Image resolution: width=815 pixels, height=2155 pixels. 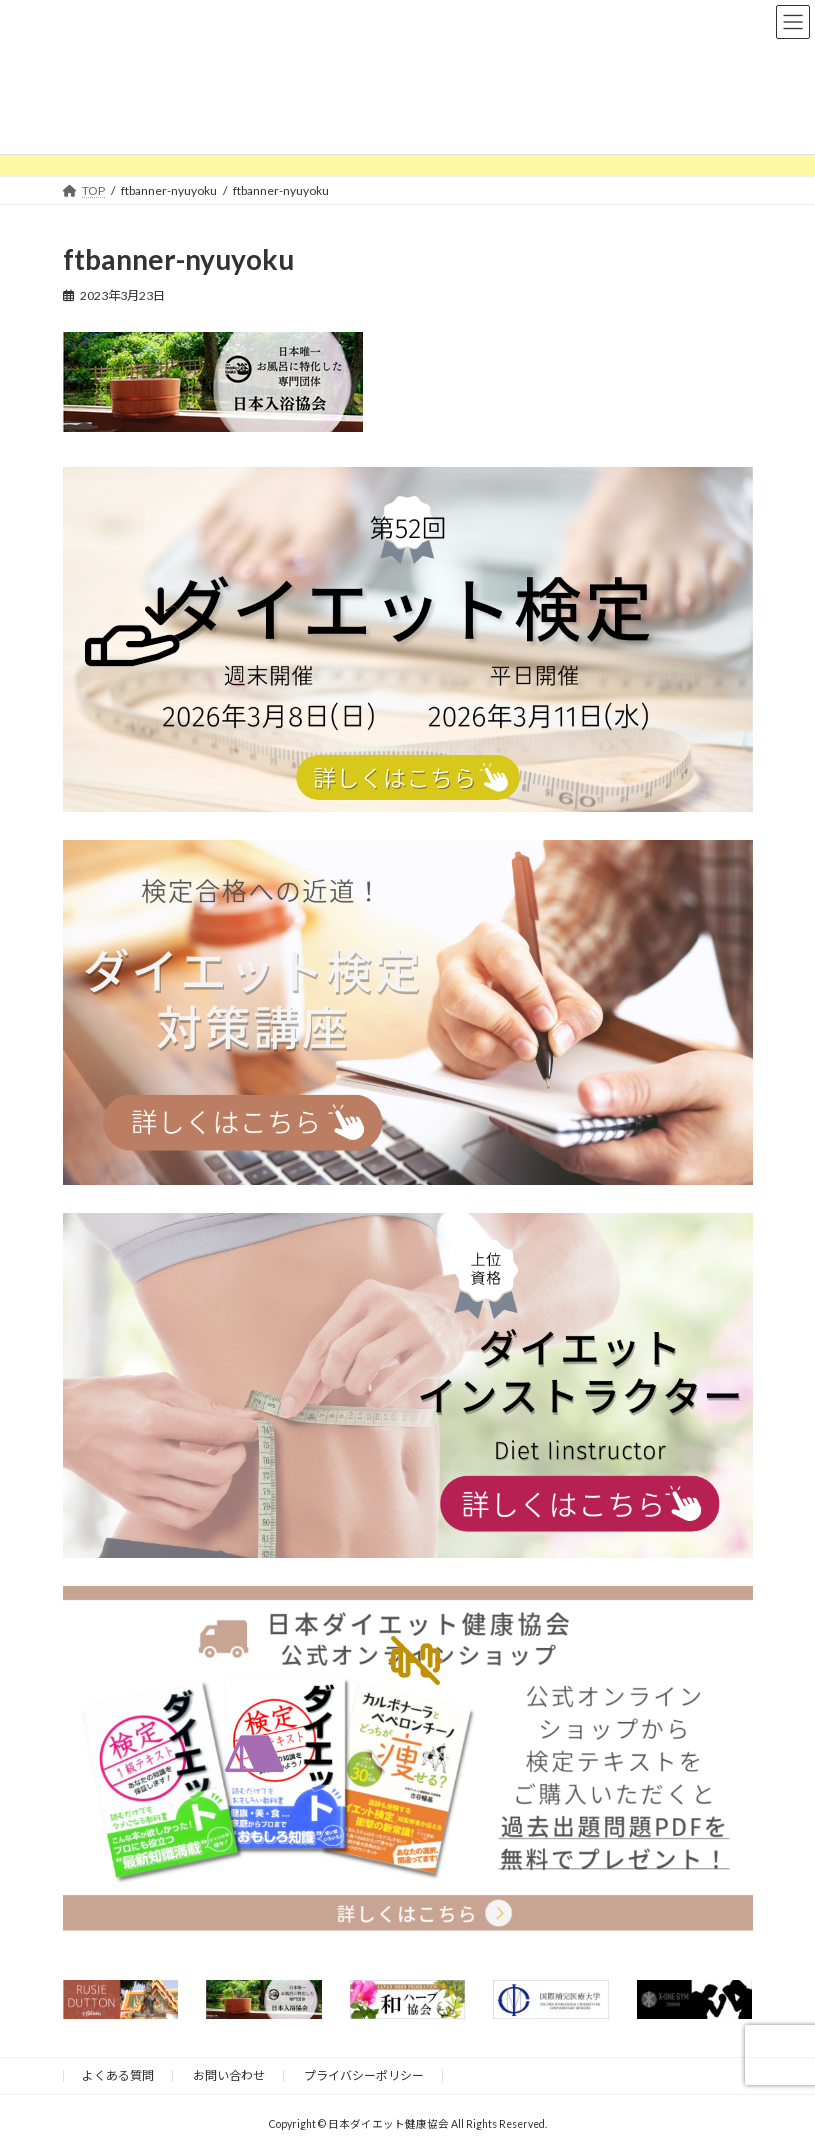 What do you see at coordinates (254, 1755) in the screenshot?
I see `access camping or outdoor activity features` at bounding box center [254, 1755].